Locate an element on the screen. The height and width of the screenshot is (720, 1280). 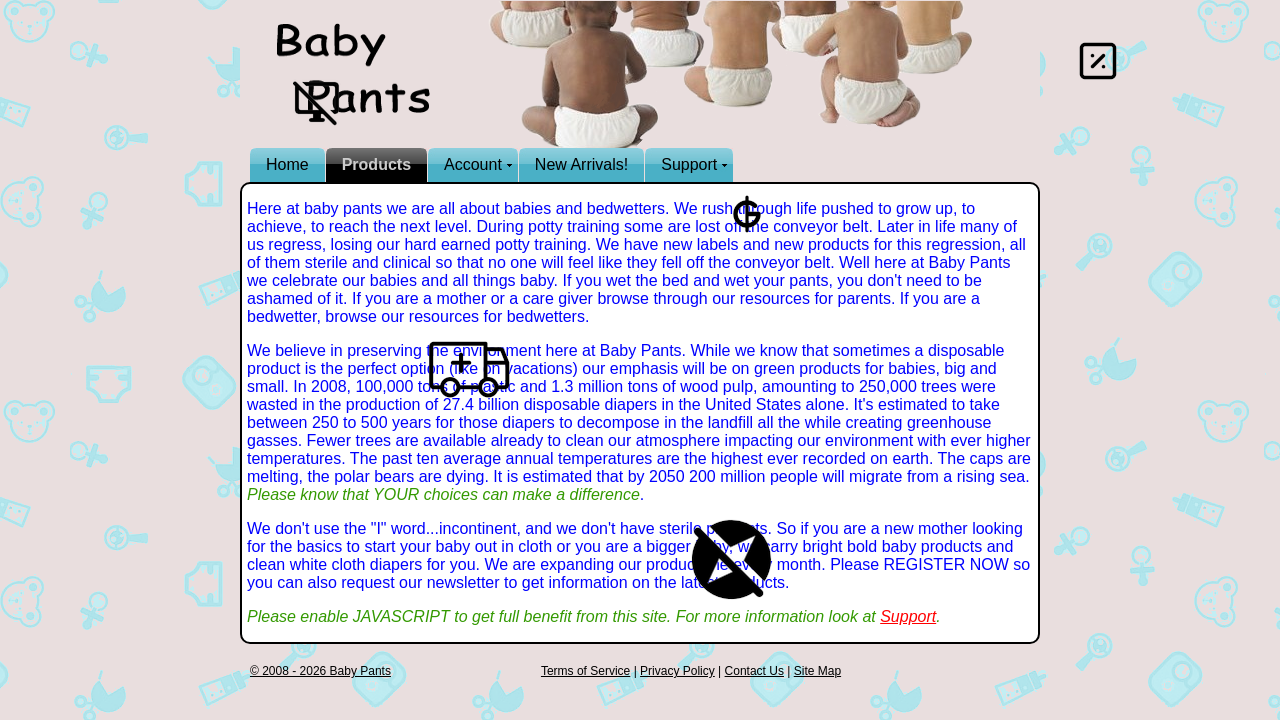
indicates paraguayan guaraní currency is located at coordinates (747, 214).